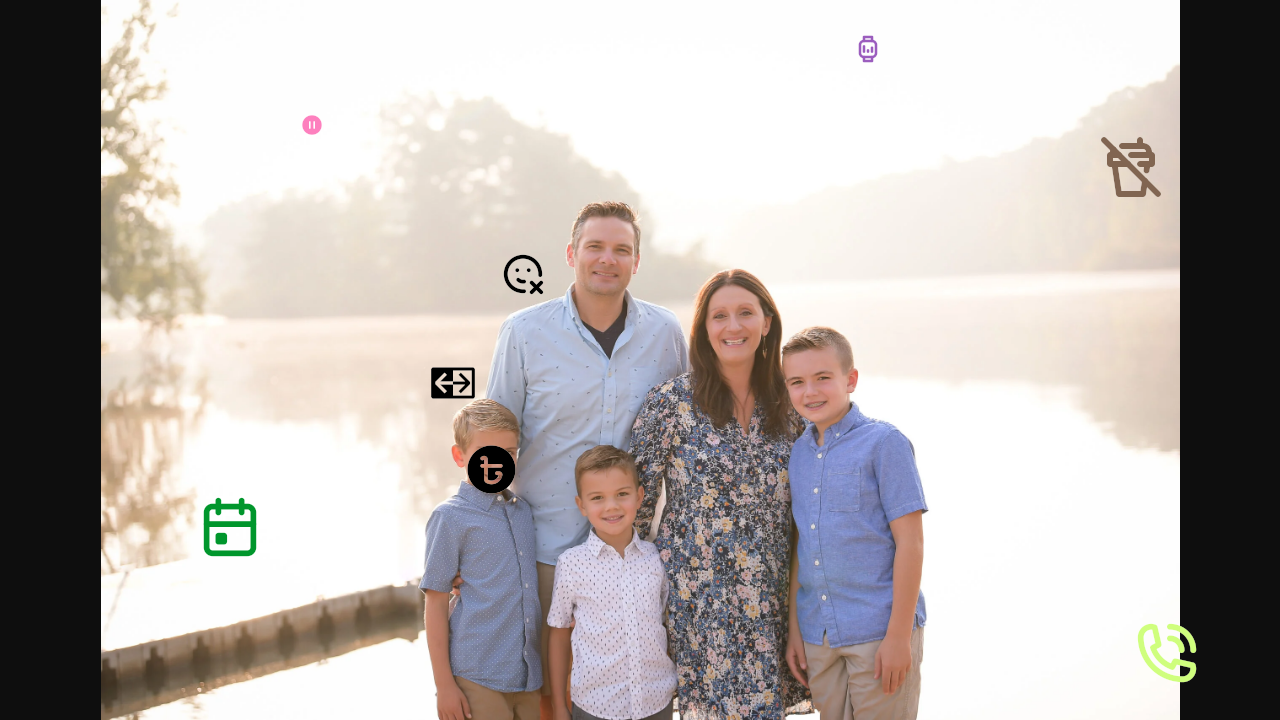  Describe the element at coordinates (1167, 653) in the screenshot. I see `make a phone call` at that location.